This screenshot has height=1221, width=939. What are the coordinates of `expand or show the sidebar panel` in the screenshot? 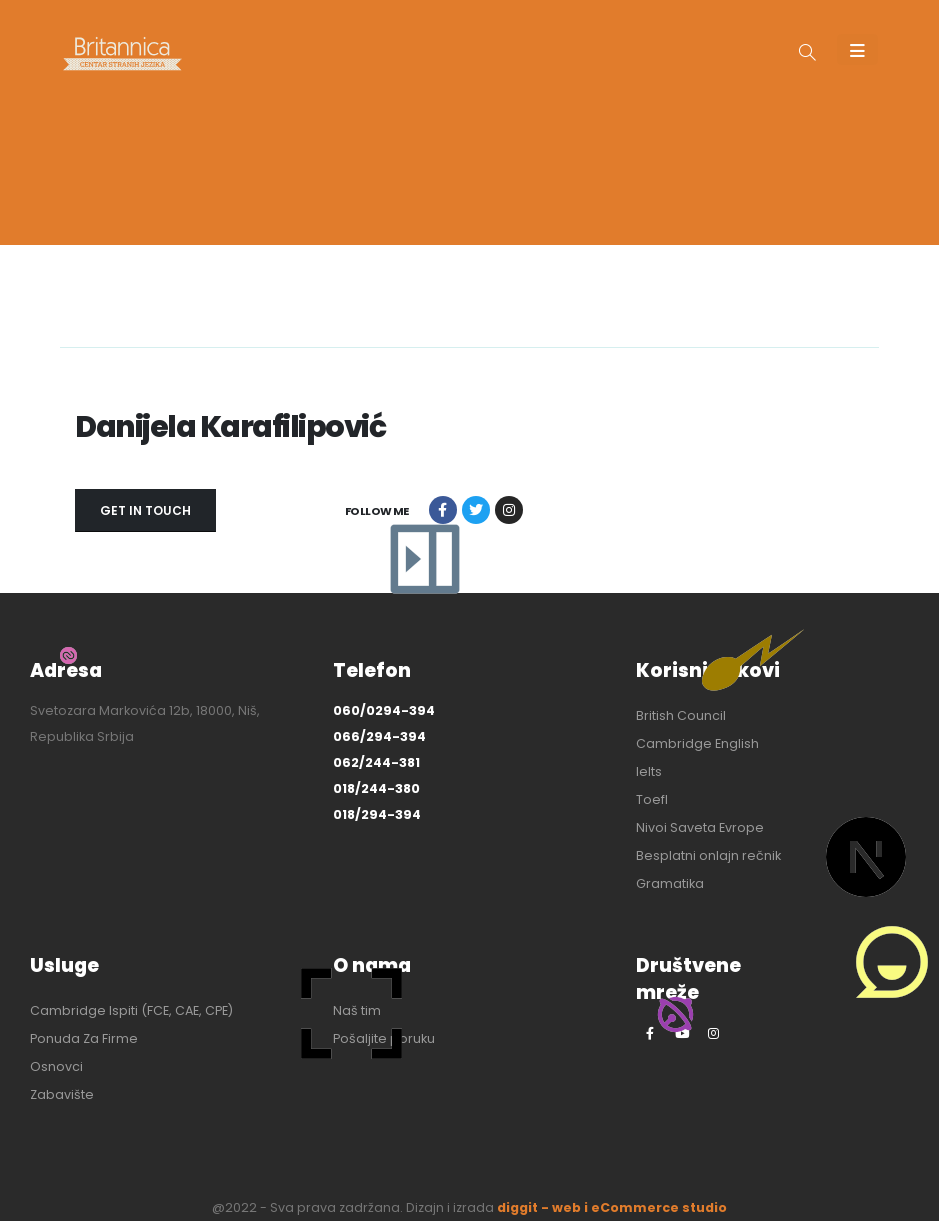 It's located at (425, 559).